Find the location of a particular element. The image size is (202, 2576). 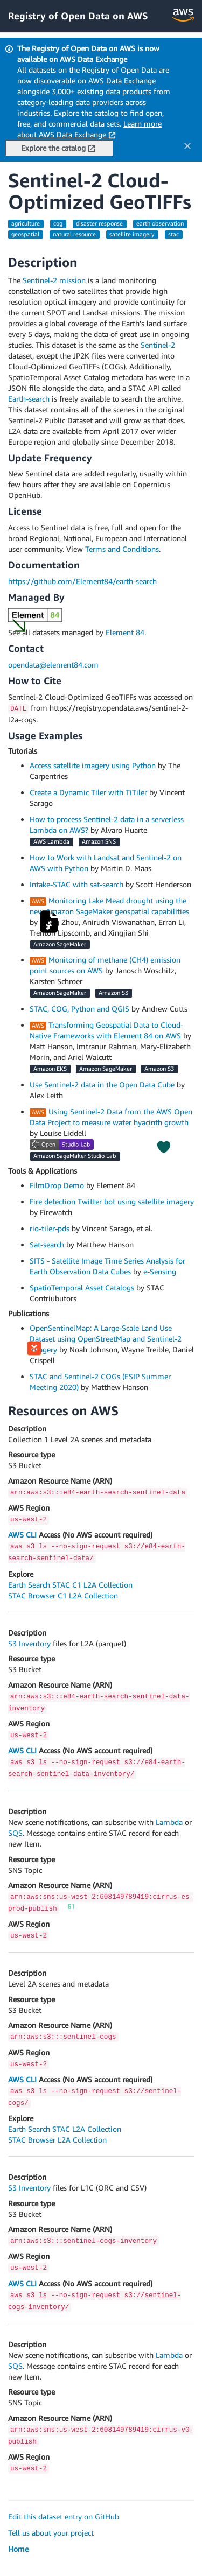

scroll down or view more content is located at coordinates (34, 1348).